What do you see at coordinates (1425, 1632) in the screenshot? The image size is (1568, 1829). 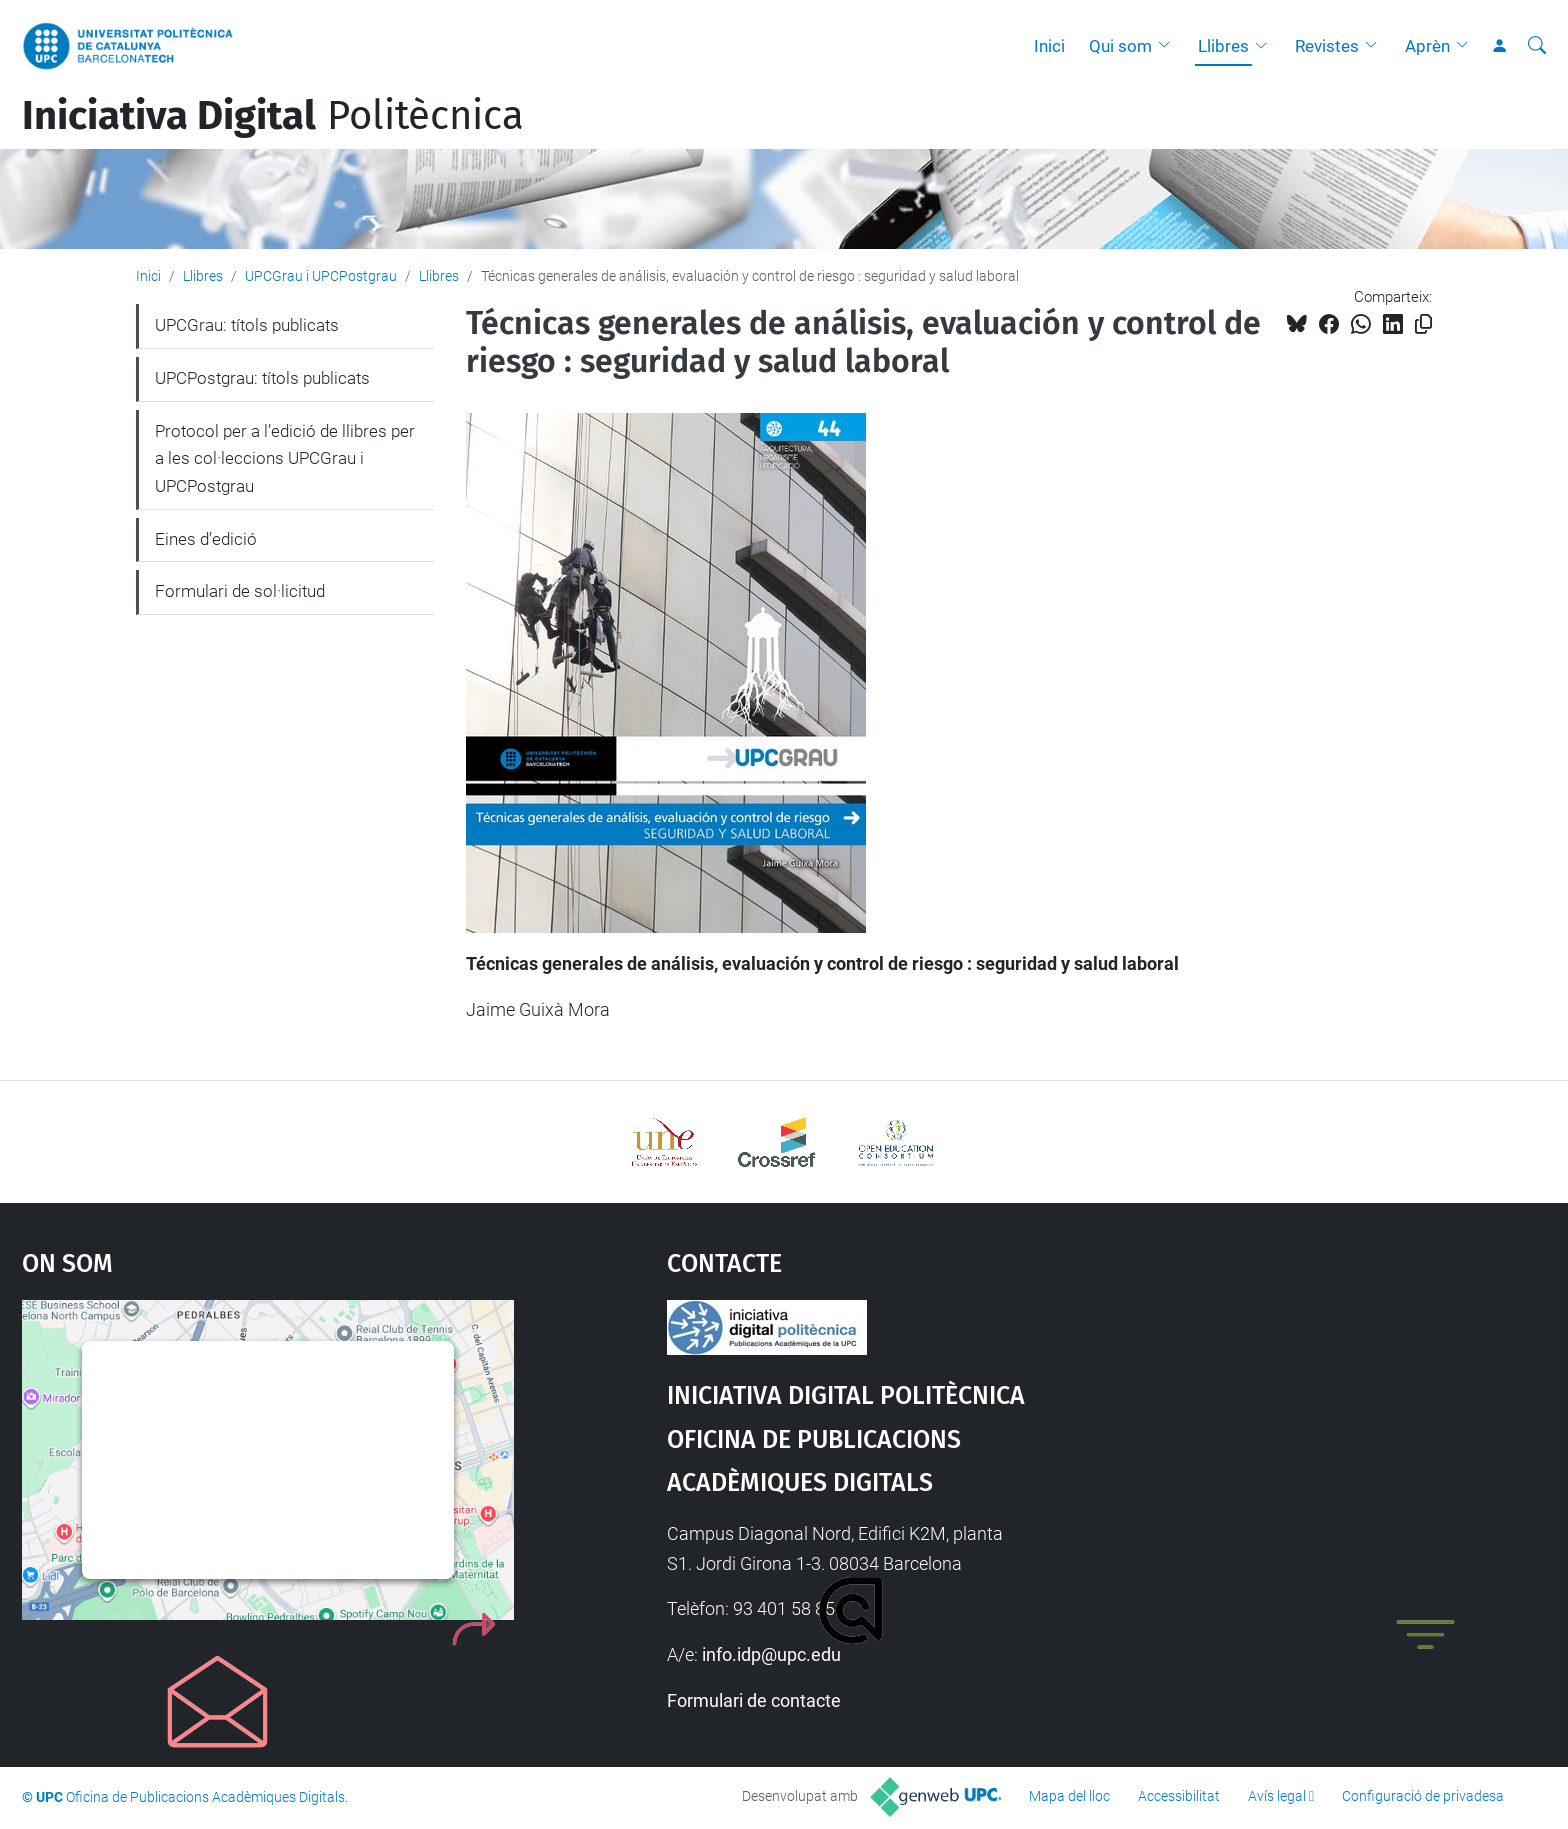 I see `filter or sort content` at bounding box center [1425, 1632].